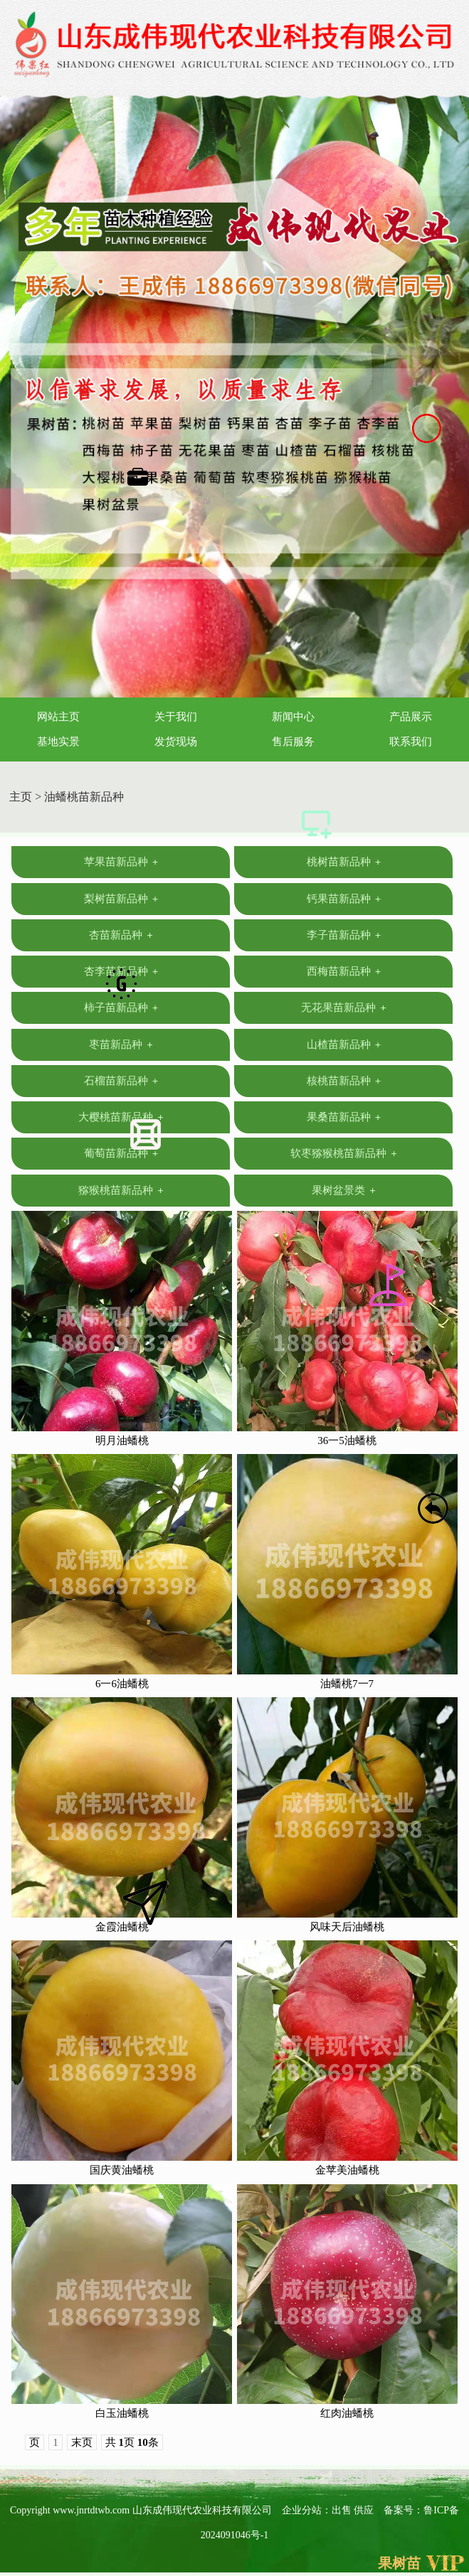 Image resolution: width=469 pixels, height=2576 pixels. What do you see at coordinates (426, 428) in the screenshot?
I see `unselected radio button or checkbox option` at bounding box center [426, 428].